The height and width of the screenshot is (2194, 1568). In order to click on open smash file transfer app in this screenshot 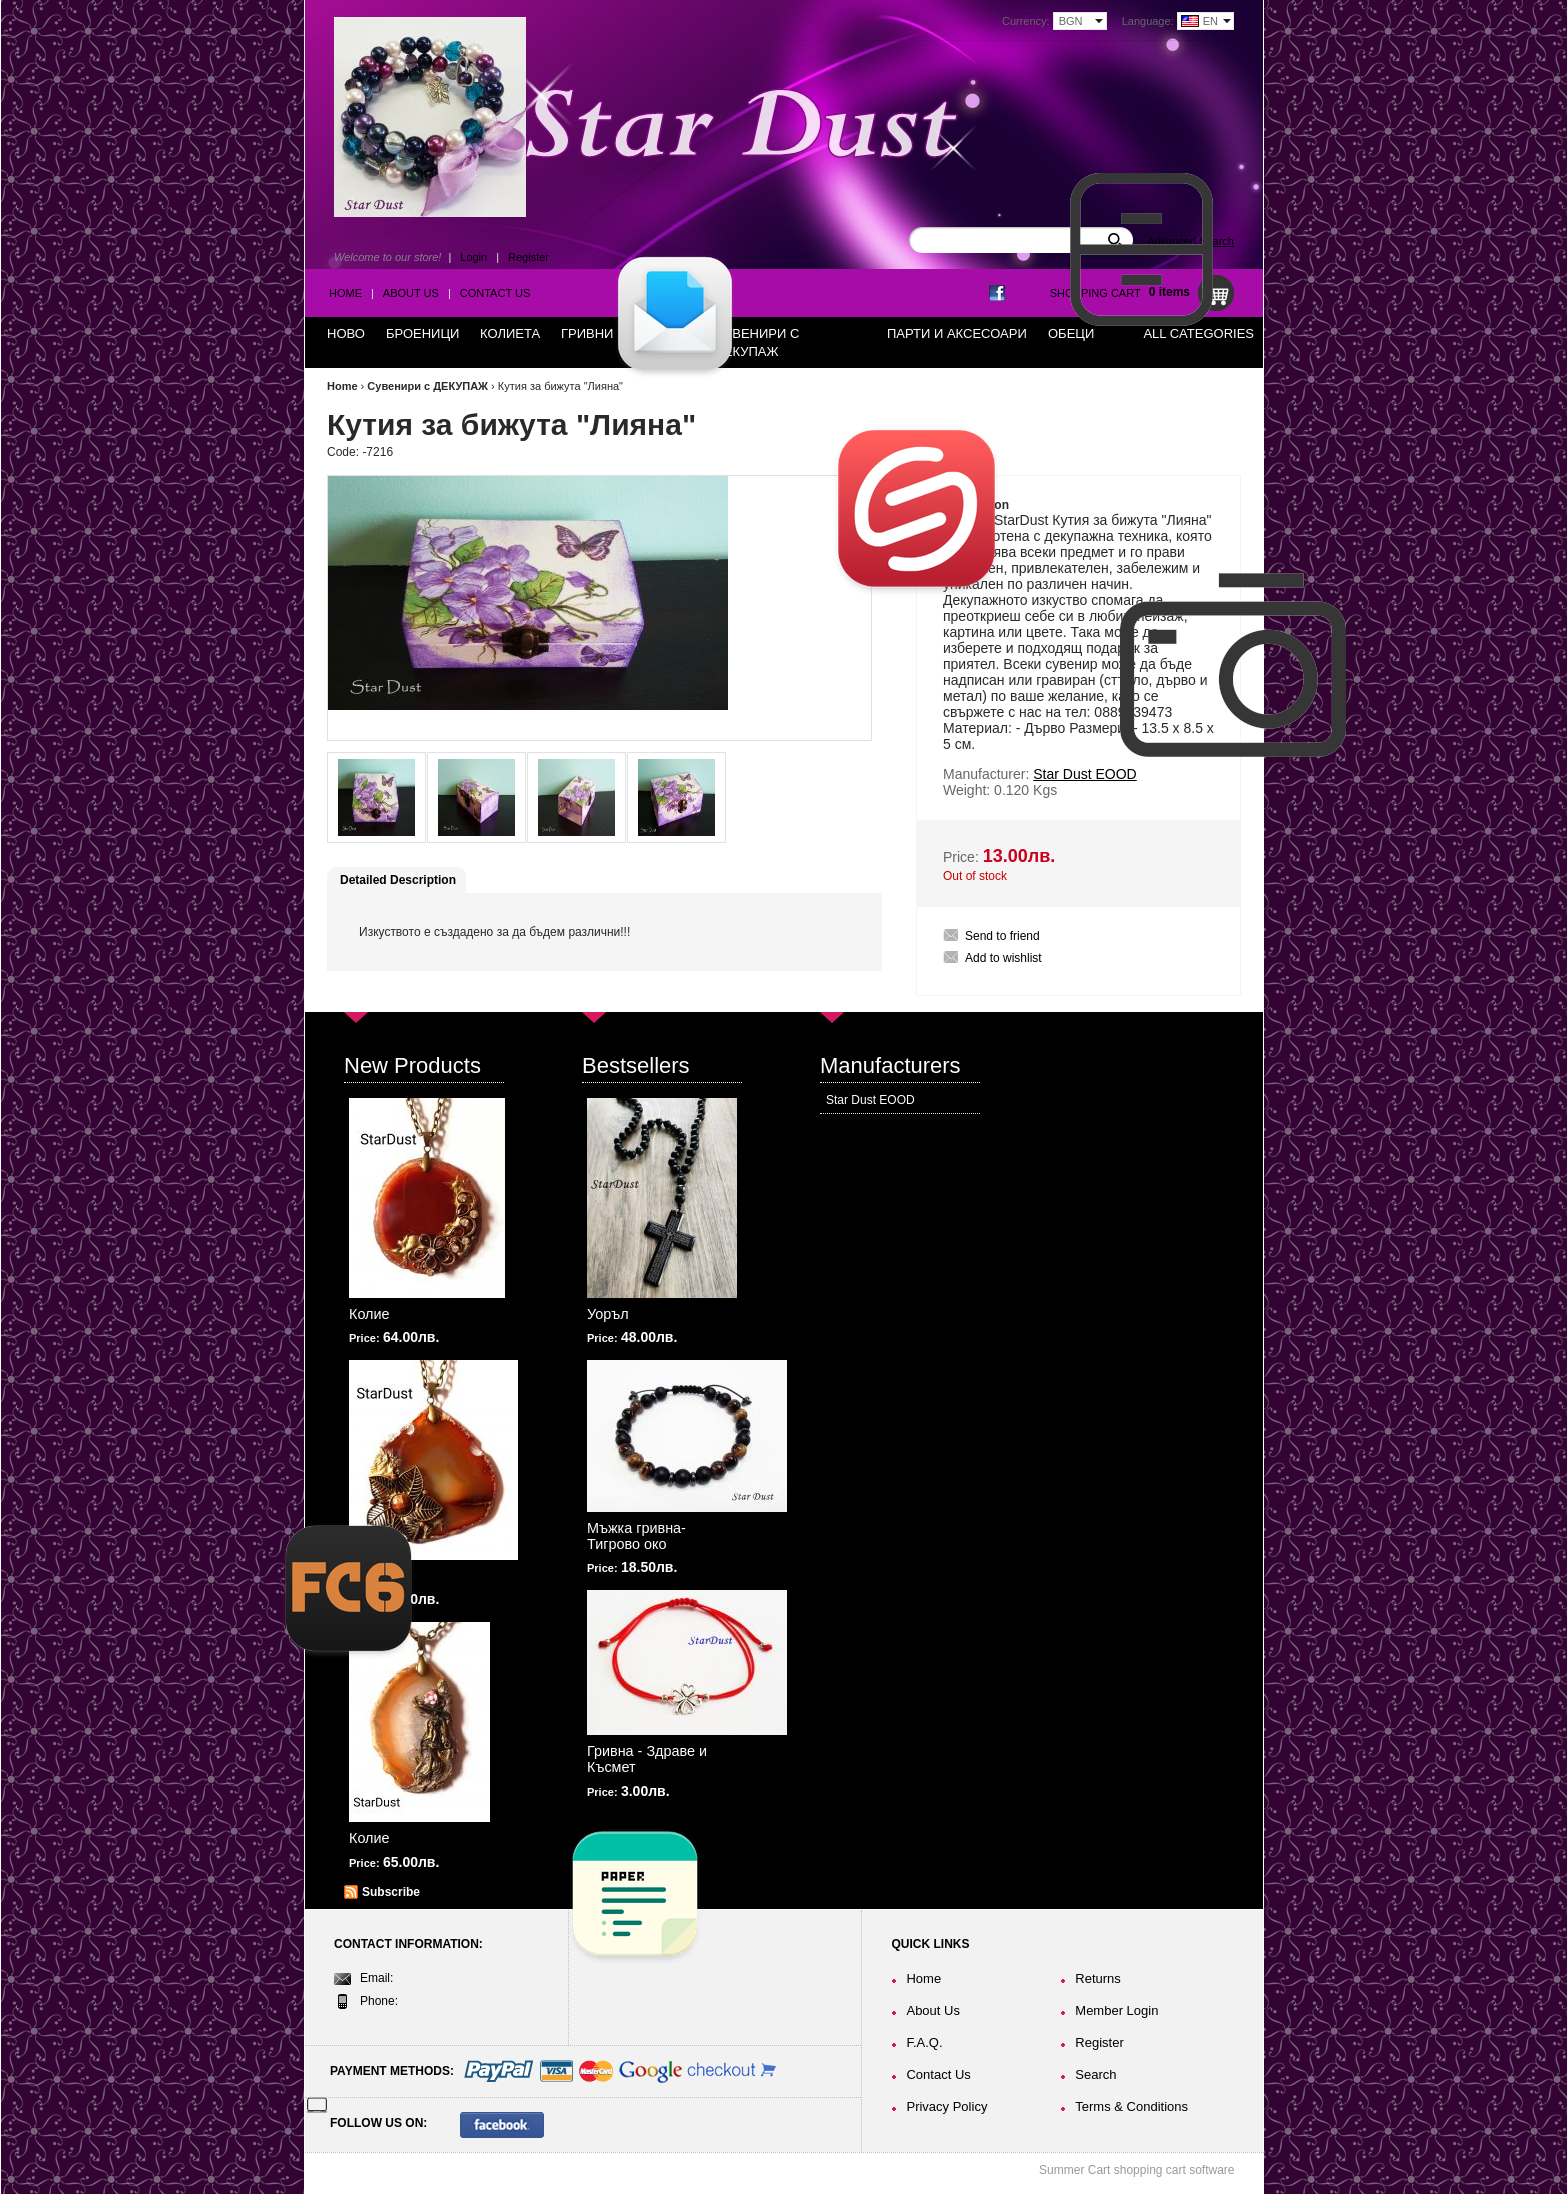, I will do `click(916, 508)`.